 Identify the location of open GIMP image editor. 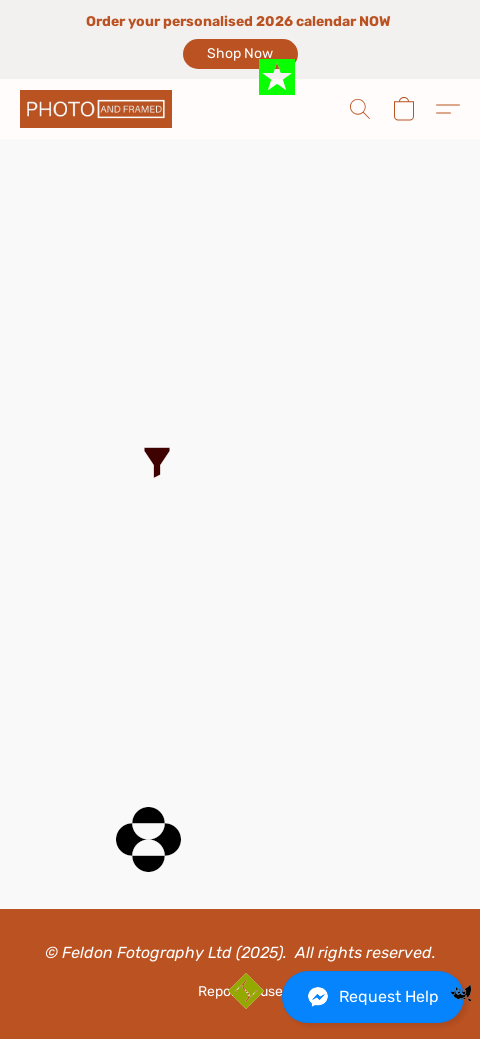
(461, 993).